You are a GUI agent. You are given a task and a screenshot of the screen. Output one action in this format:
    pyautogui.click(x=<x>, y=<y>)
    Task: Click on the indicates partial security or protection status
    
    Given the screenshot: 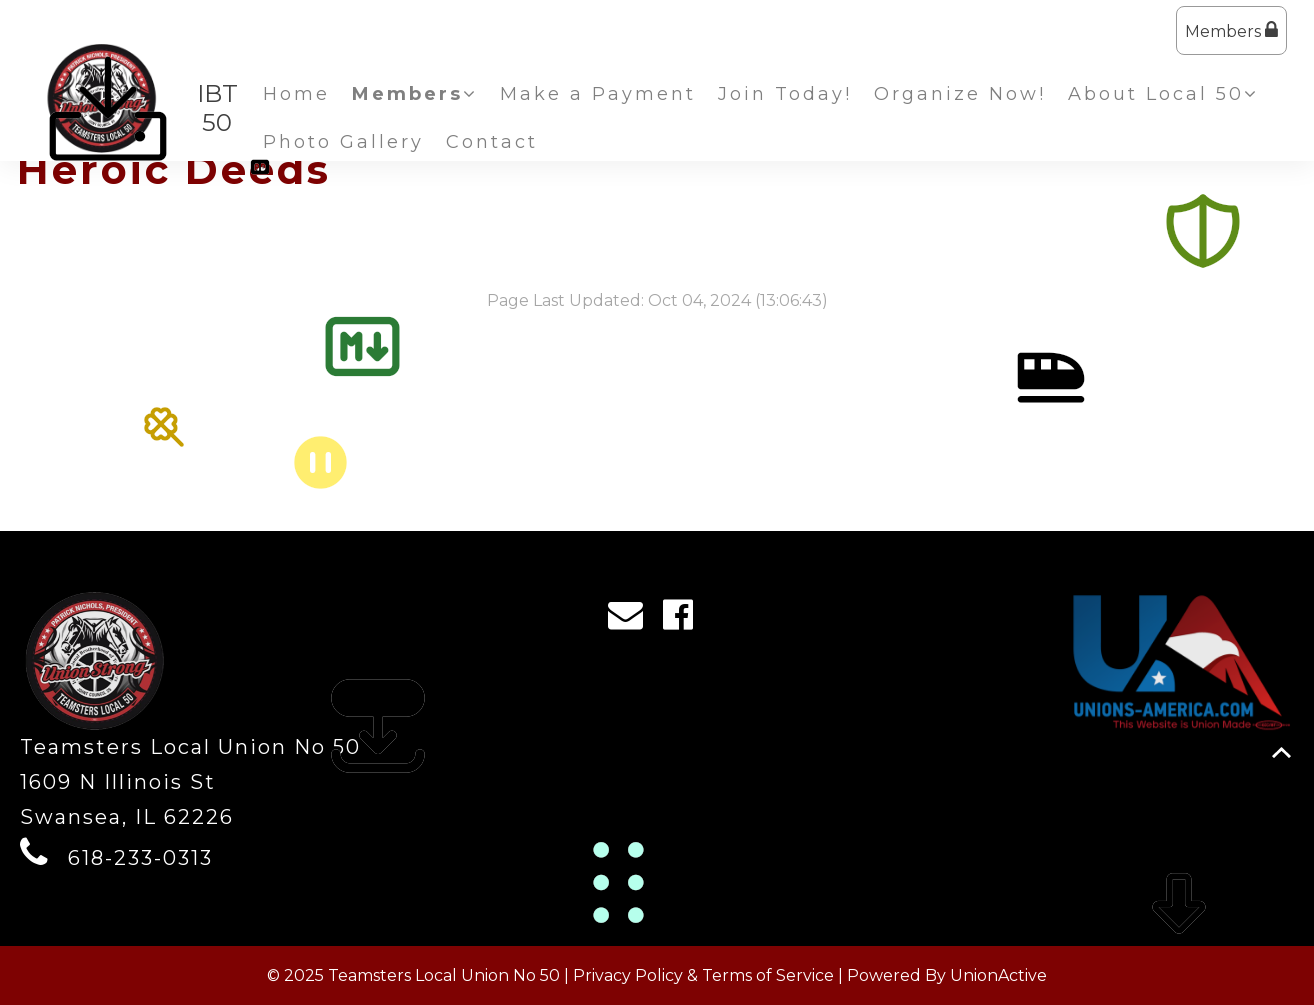 What is the action you would take?
    pyautogui.click(x=1203, y=231)
    